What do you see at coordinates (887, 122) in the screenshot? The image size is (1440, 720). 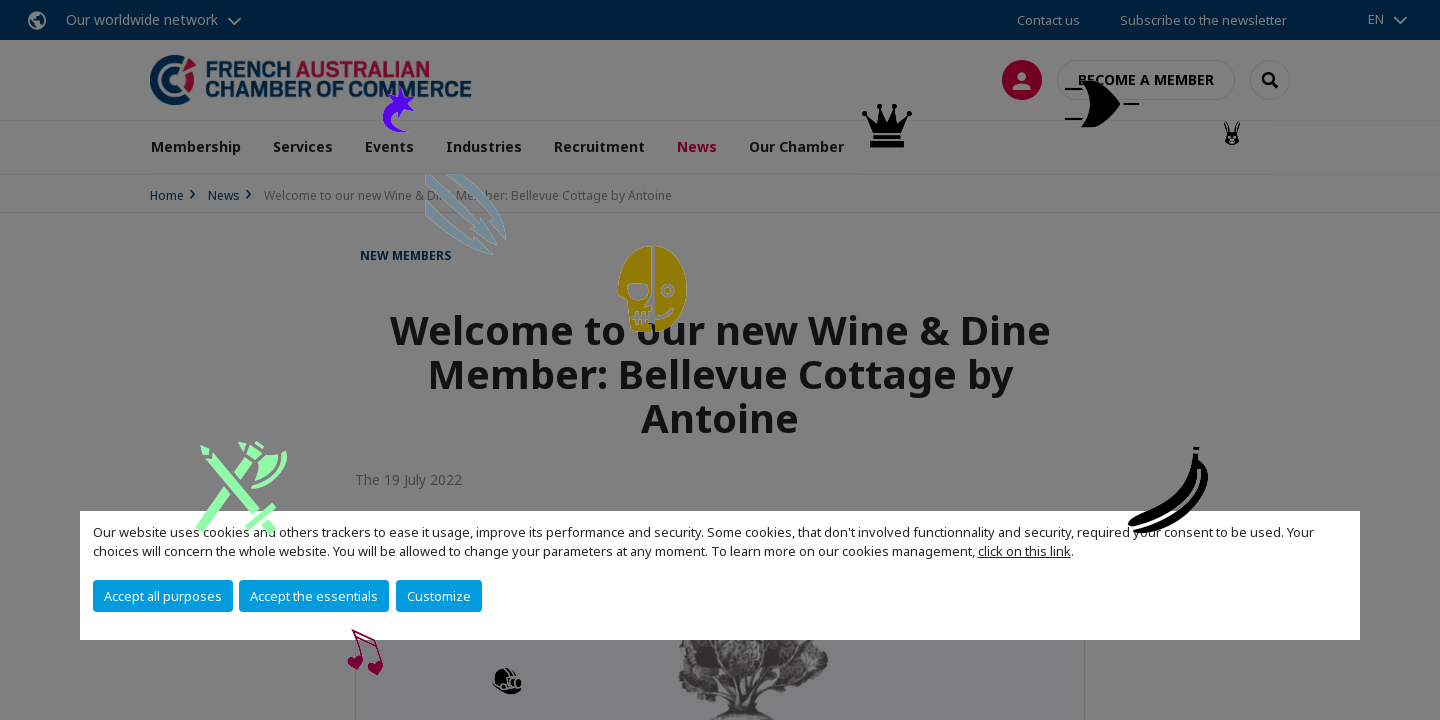 I see `chess queen game piece` at bounding box center [887, 122].